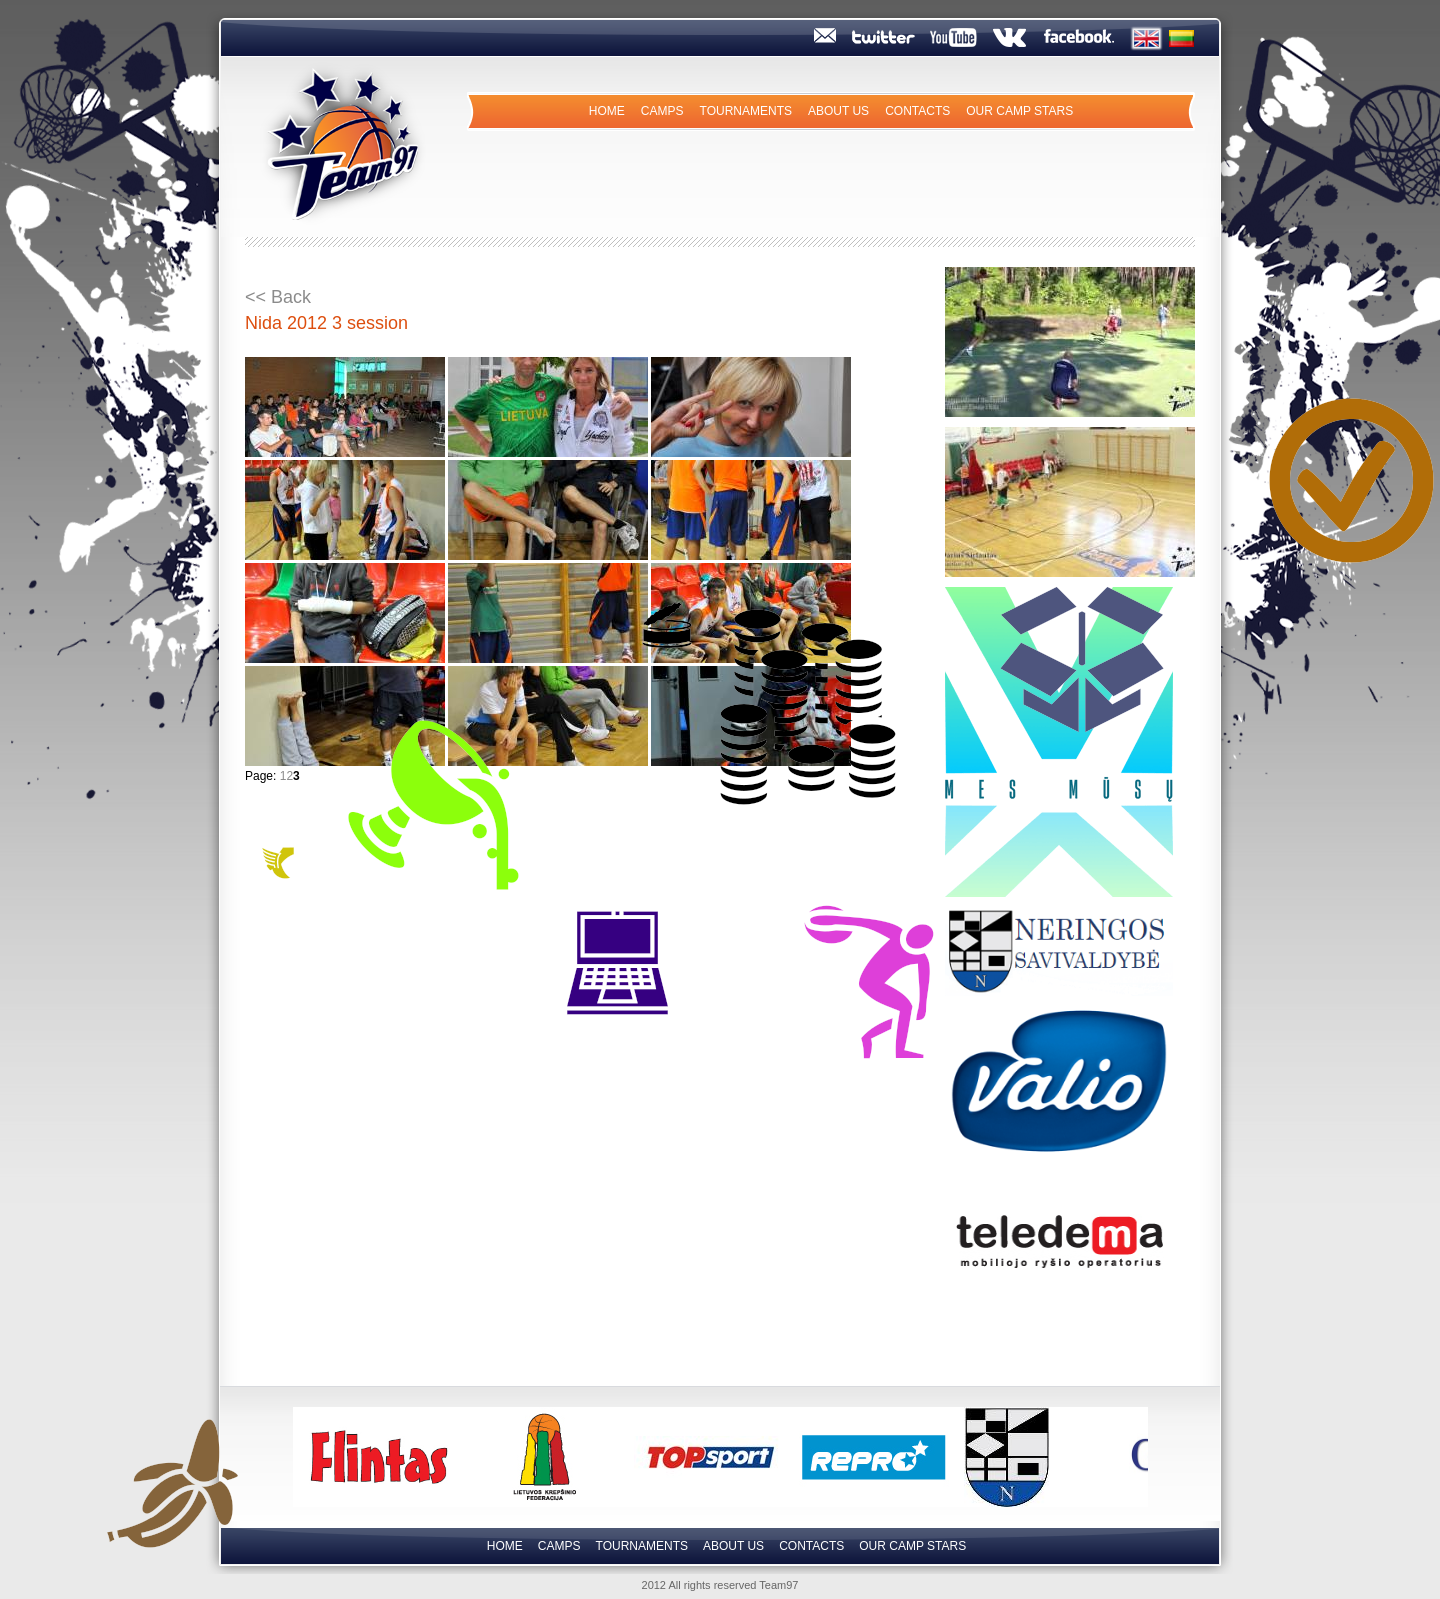  Describe the element at coordinates (1351, 480) in the screenshot. I see `indicates a confirmed or completed action` at that location.